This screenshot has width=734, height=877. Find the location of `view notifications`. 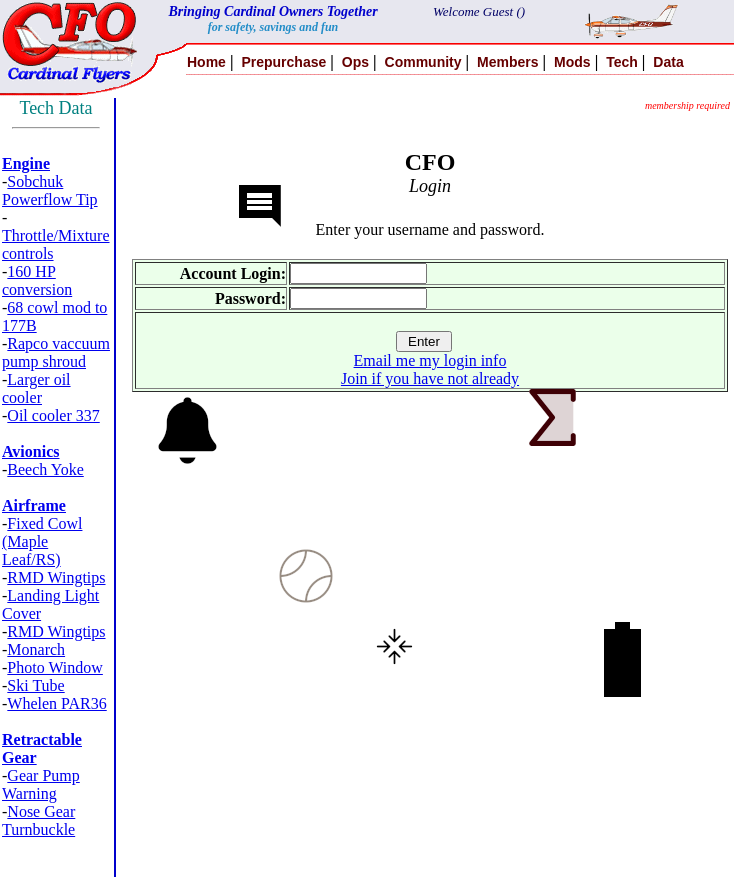

view notifications is located at coordinates (187, 430).